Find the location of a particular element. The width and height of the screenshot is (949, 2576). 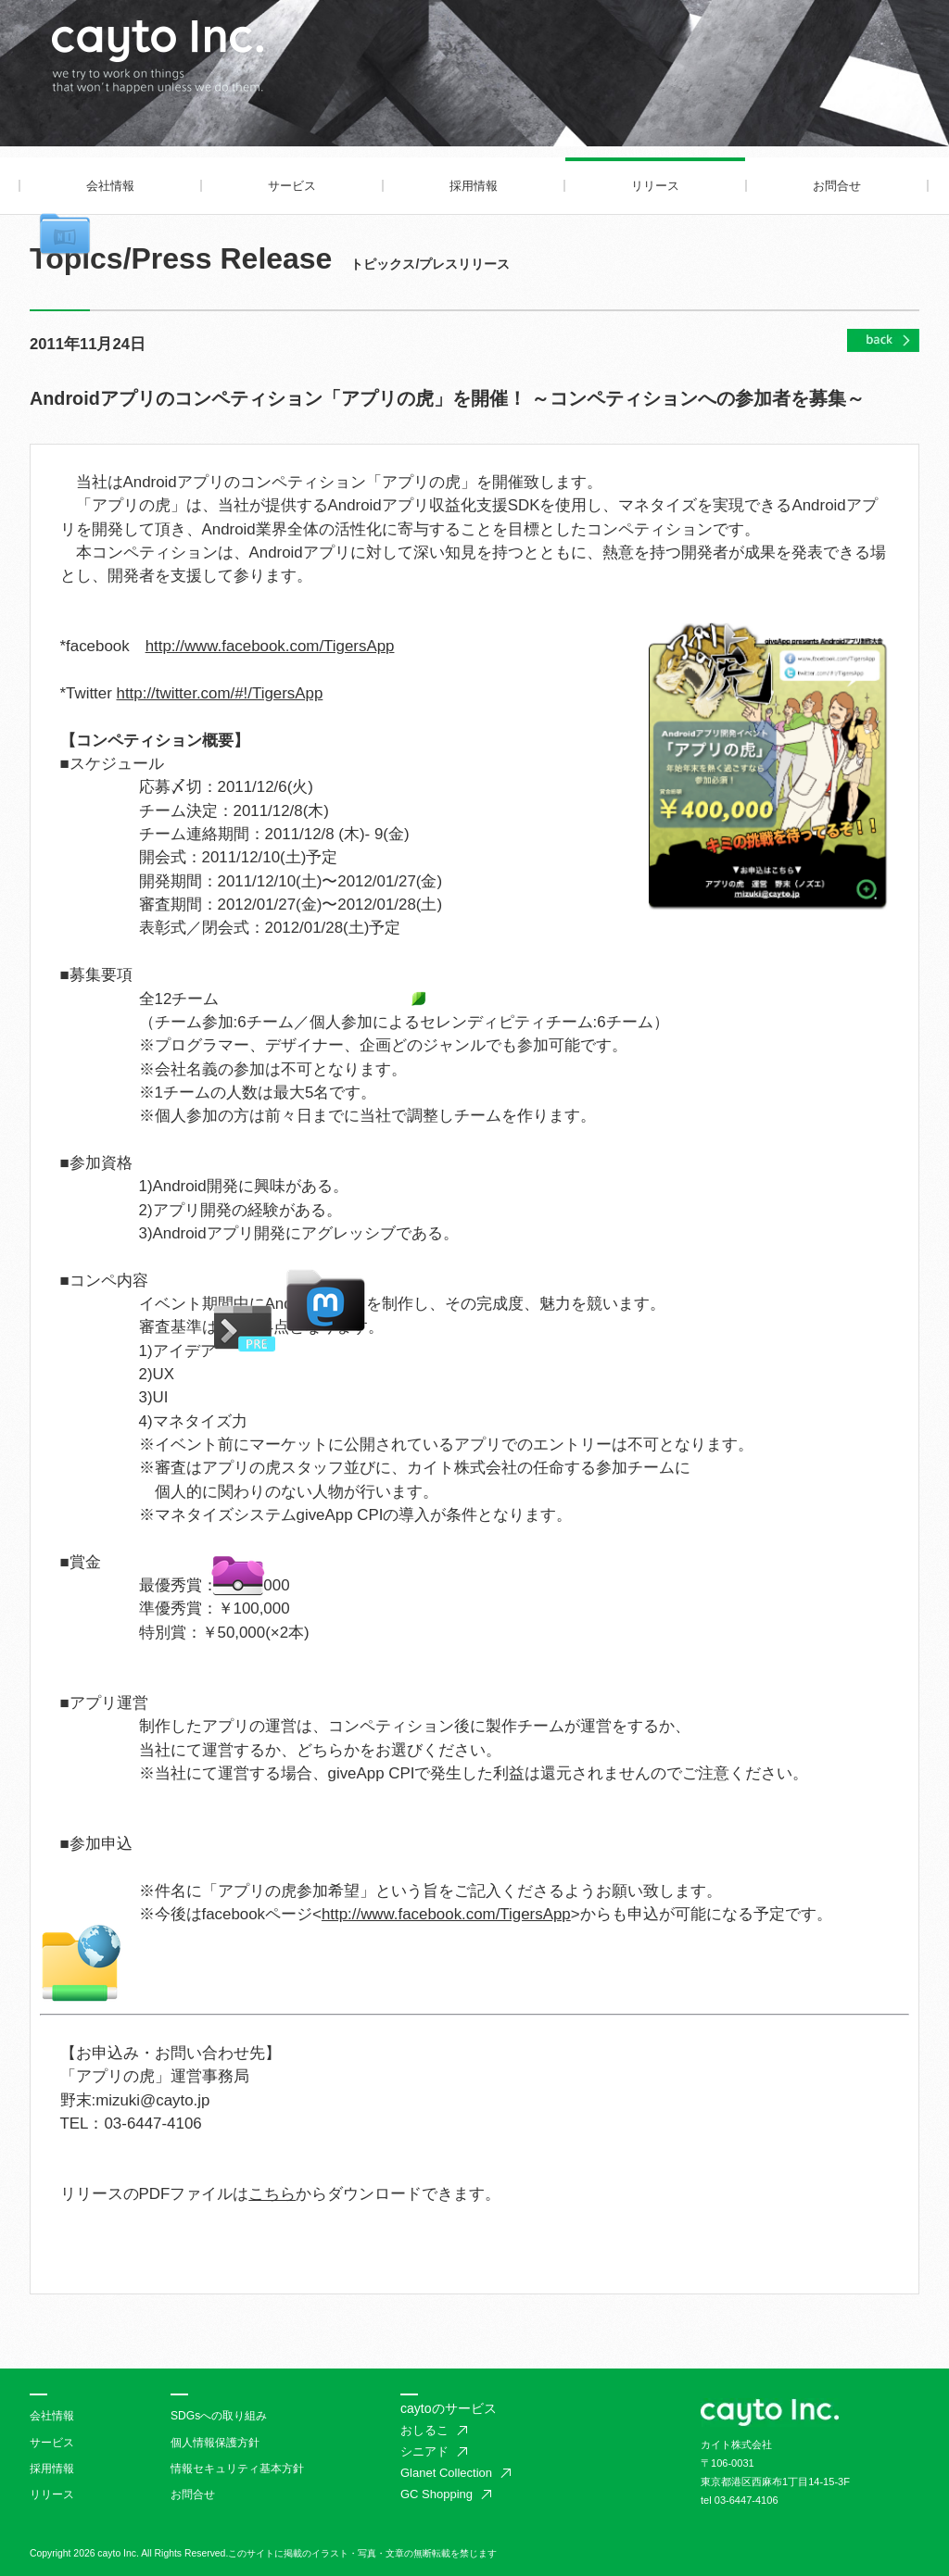

open pokémon master ball themed folder is located at coordinates (237, 1577).